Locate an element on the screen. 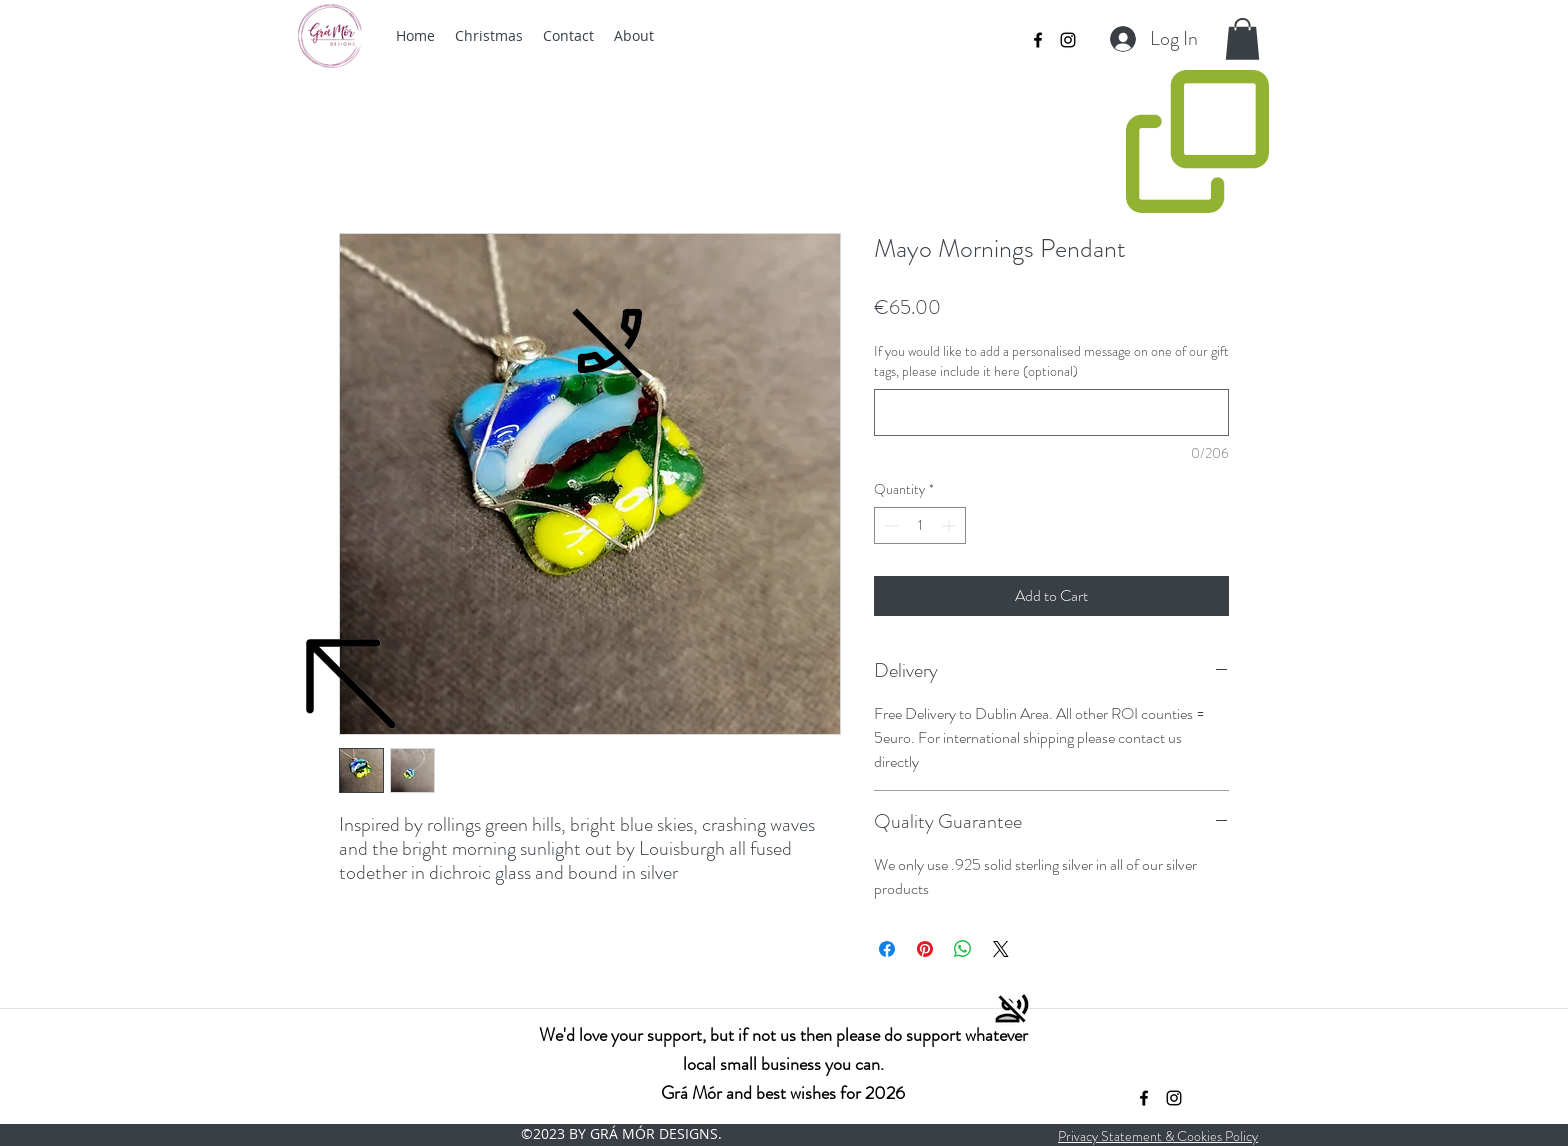 The width and height of the screenshot is (1568, 1146). copy to clipboard is located at coordinates (1197, 141).